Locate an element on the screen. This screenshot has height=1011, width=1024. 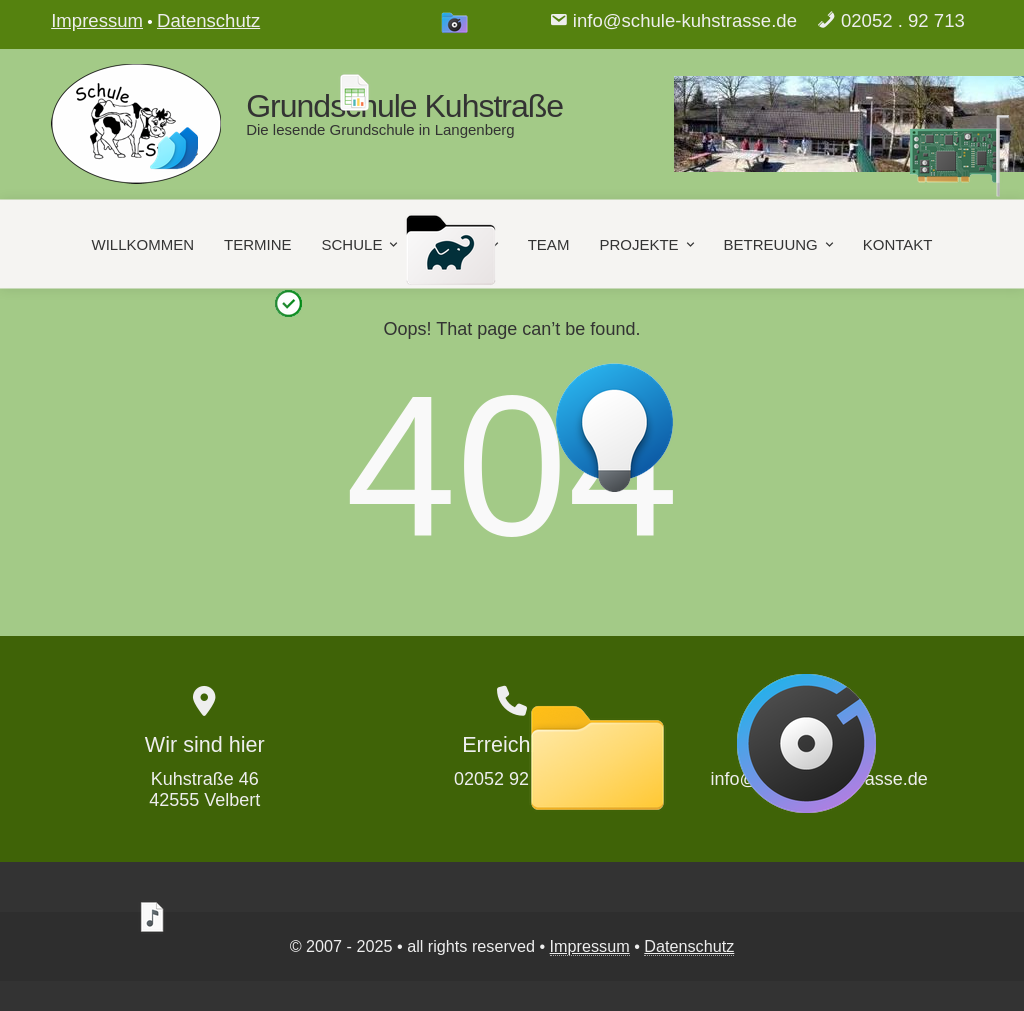
open groove music app is located at coordinates (806, 743).